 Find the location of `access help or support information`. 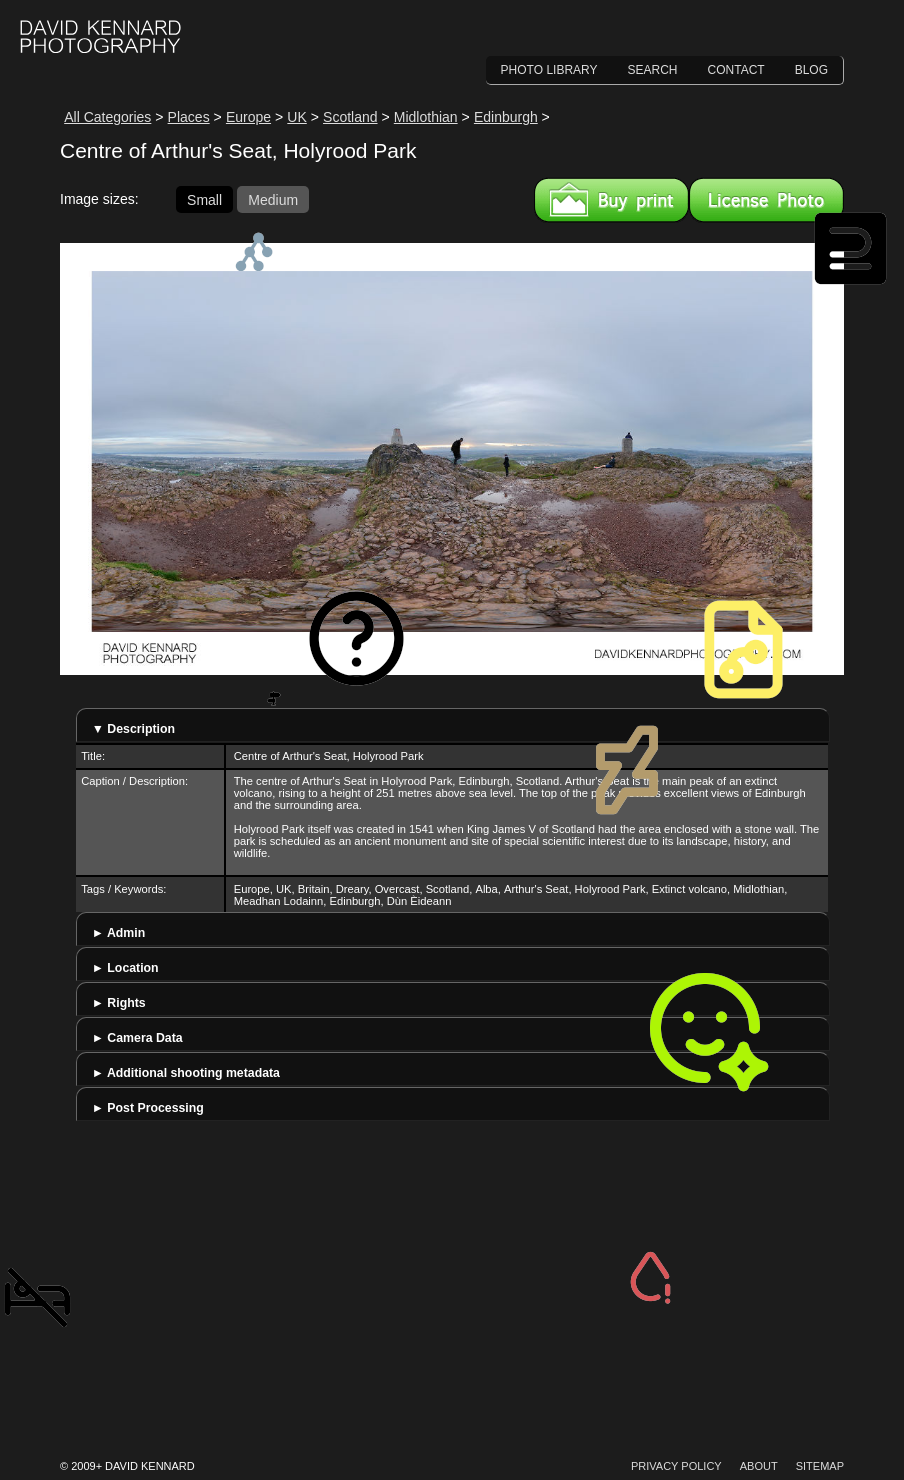

access help or support information is located at coordinates (356, 638).